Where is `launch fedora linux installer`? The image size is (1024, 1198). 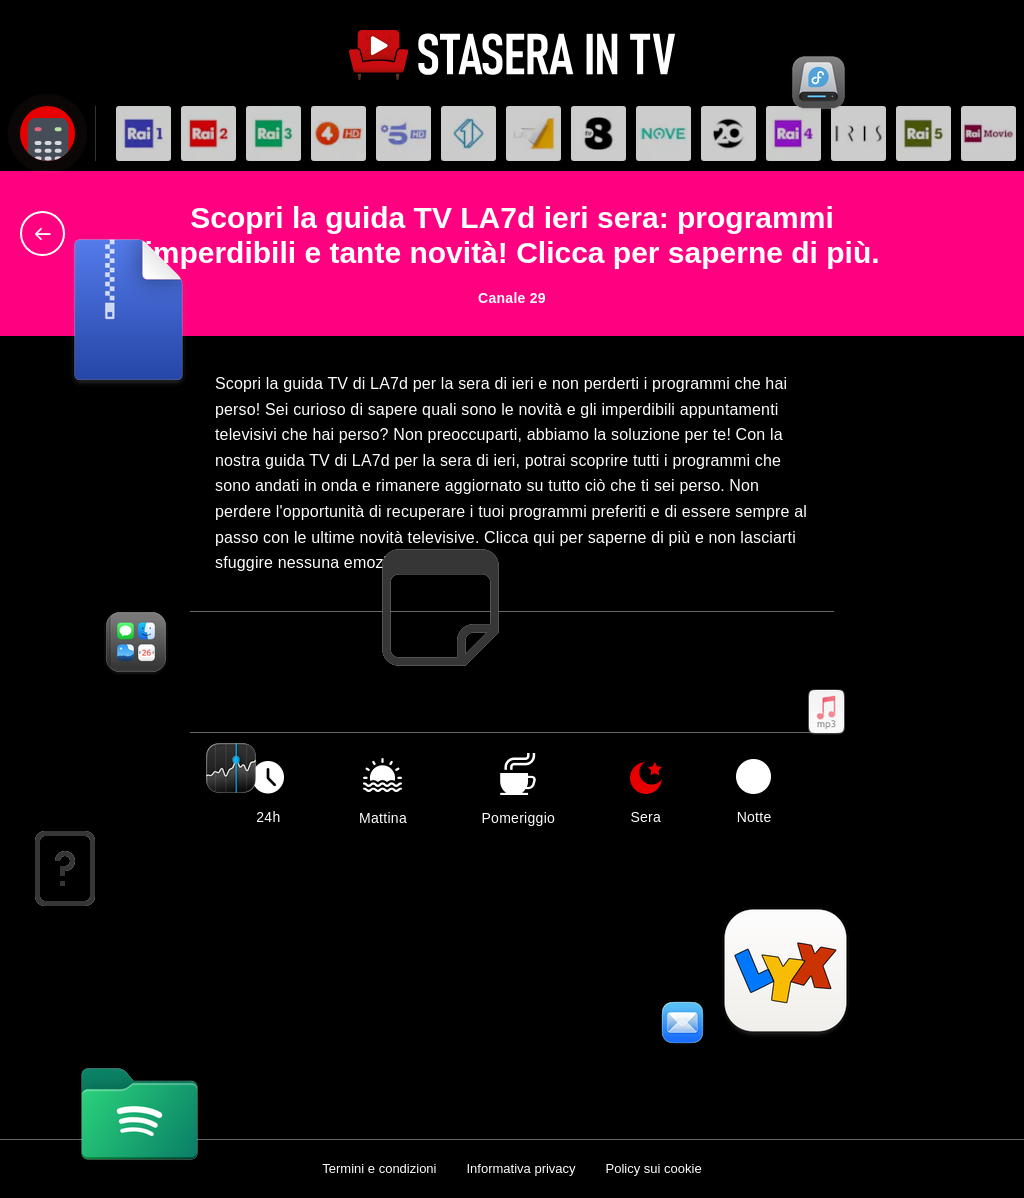 launch fedora linux installer is located at coordinates (818, 82).